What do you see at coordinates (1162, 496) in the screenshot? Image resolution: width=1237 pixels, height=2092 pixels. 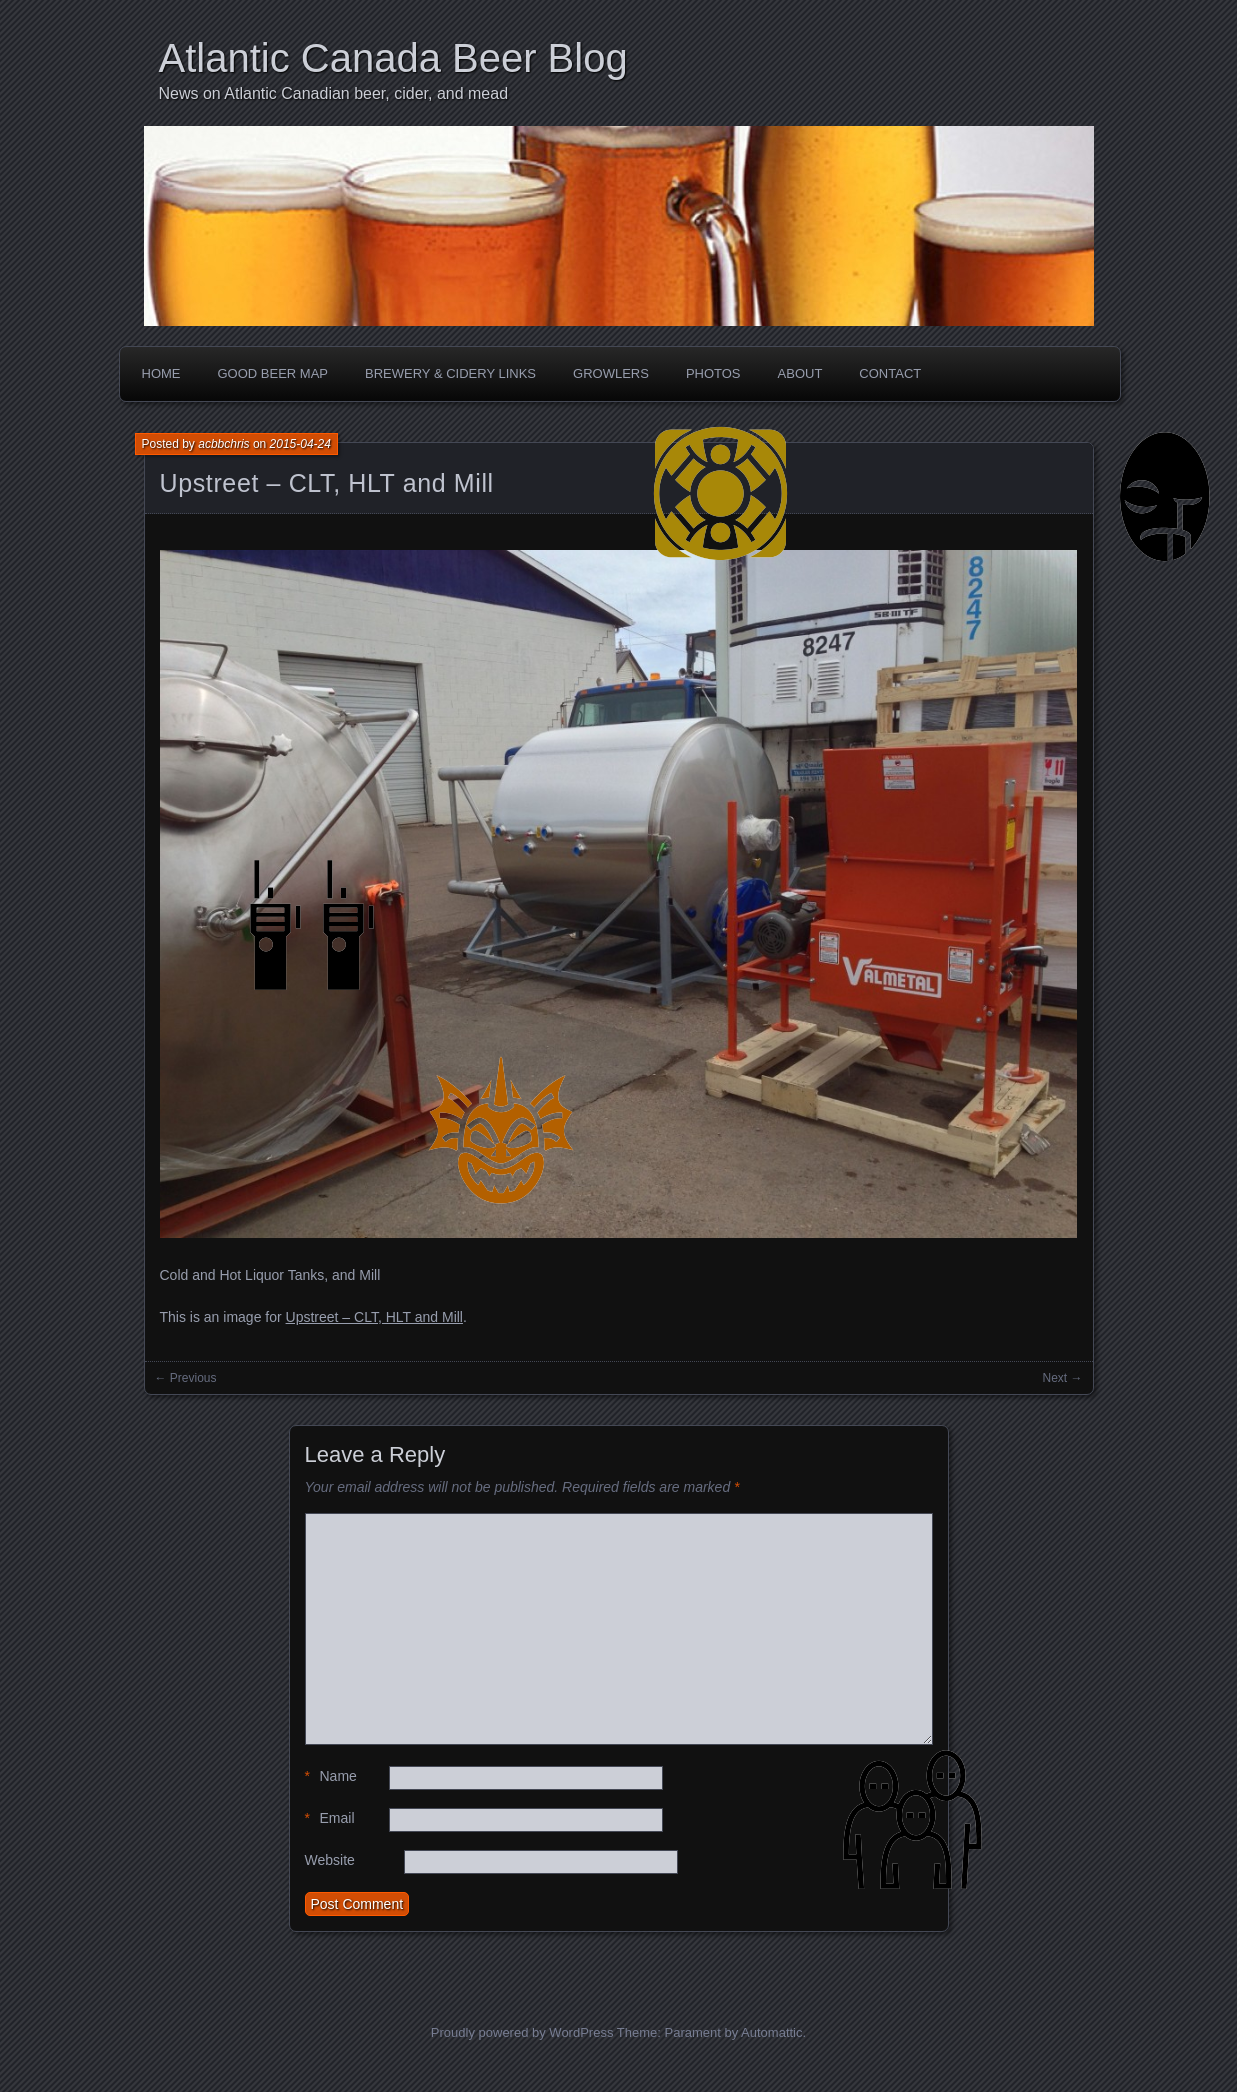 I see `indicates a defeated or knocked out character` at bounding box center [1162, 496].